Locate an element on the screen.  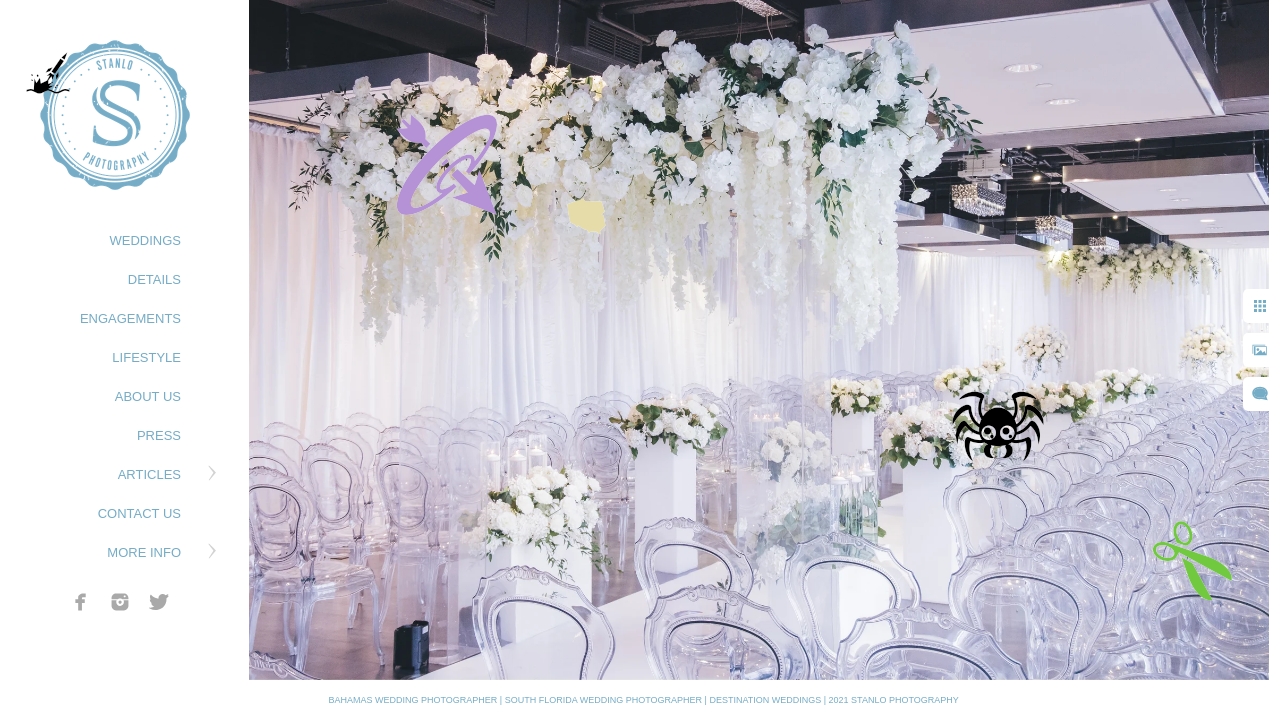
select Poland as your country or region is located at coordinates (586, 216).